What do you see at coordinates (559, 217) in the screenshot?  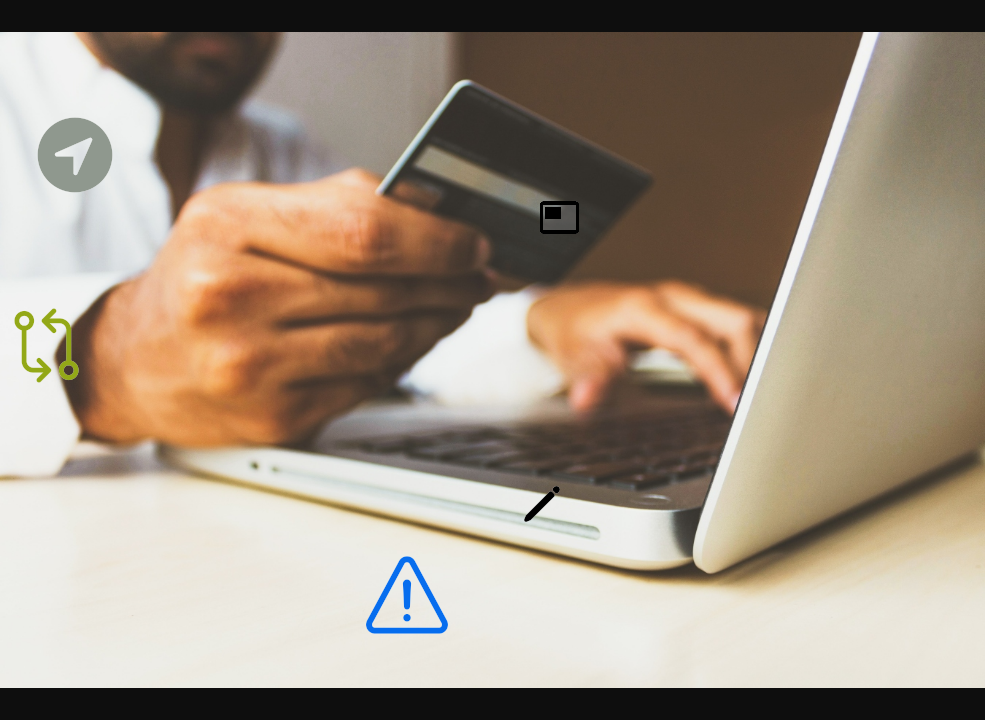 I see `access featured or highlighted video content` at bounding box center [559, 217].